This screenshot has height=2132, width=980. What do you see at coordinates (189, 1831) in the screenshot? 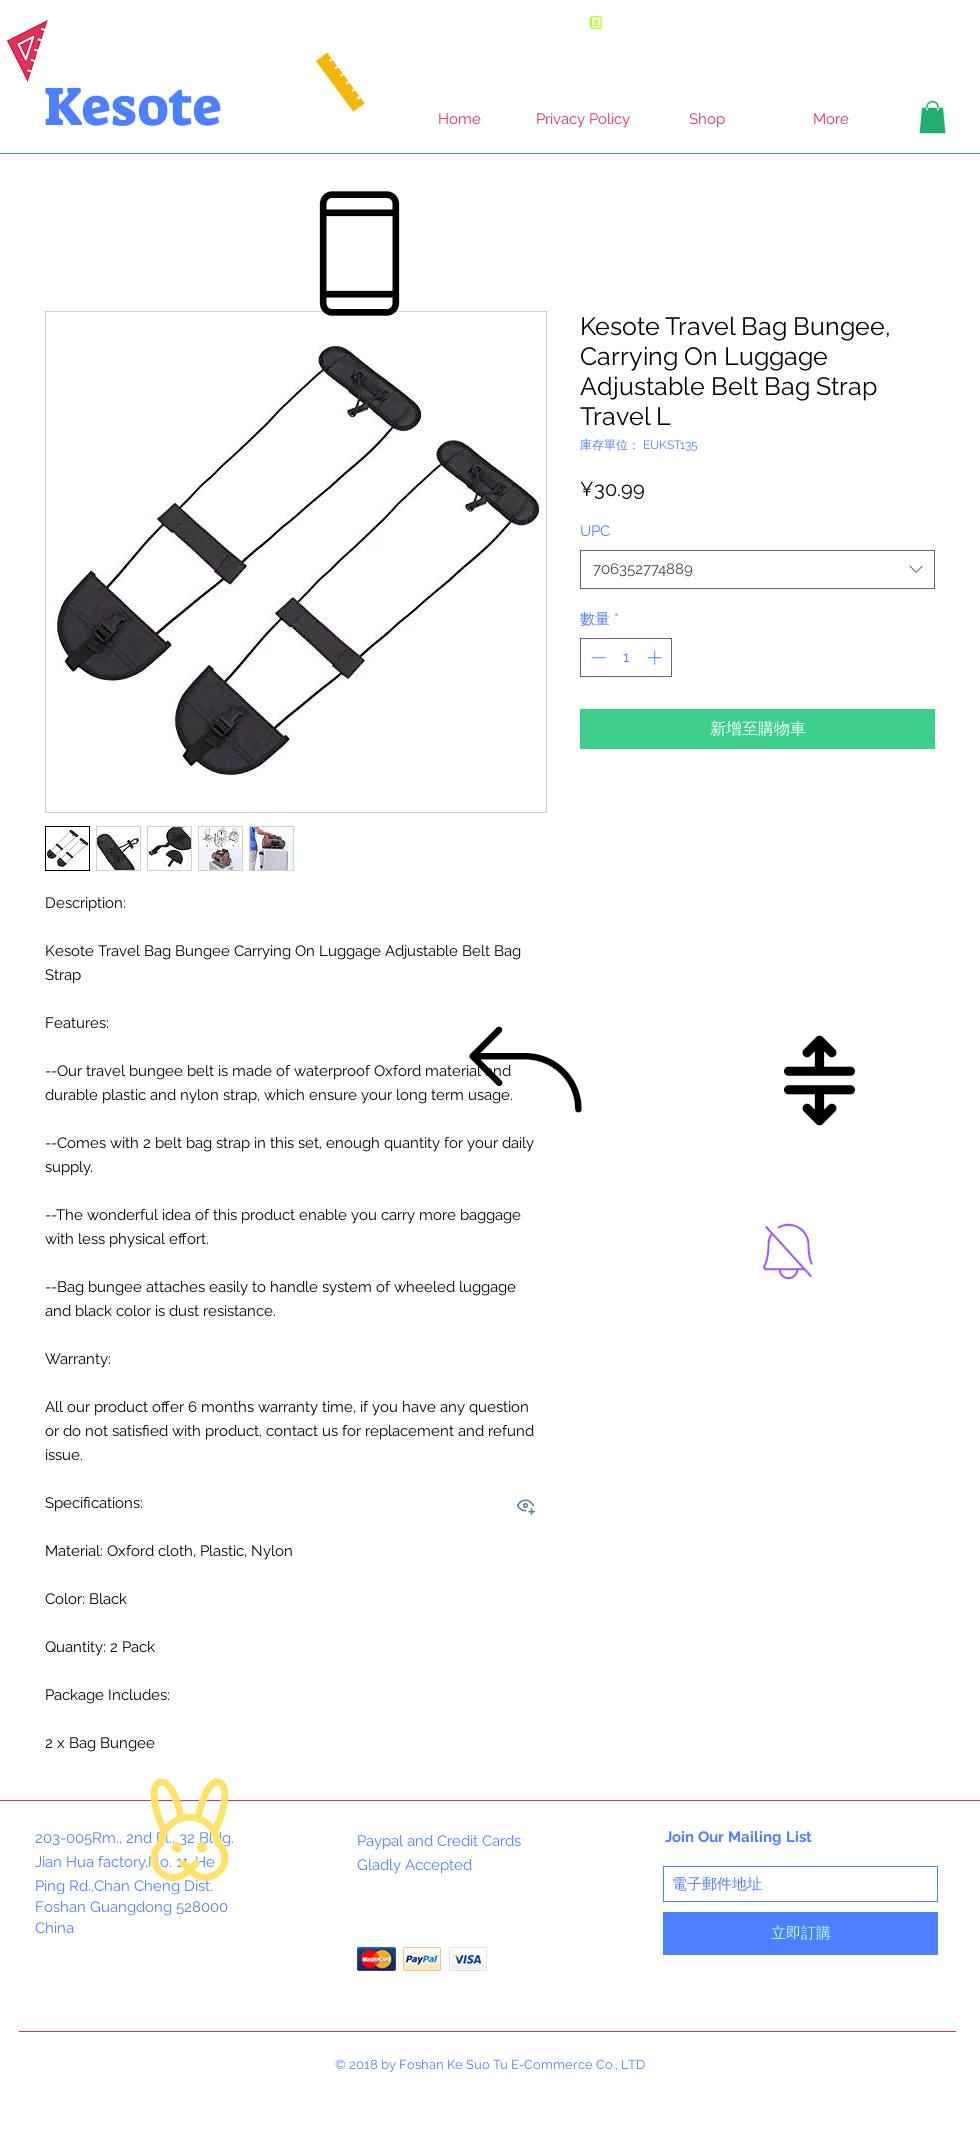
I see `access pet or animal-related features` at bounding box center [189, 1831].